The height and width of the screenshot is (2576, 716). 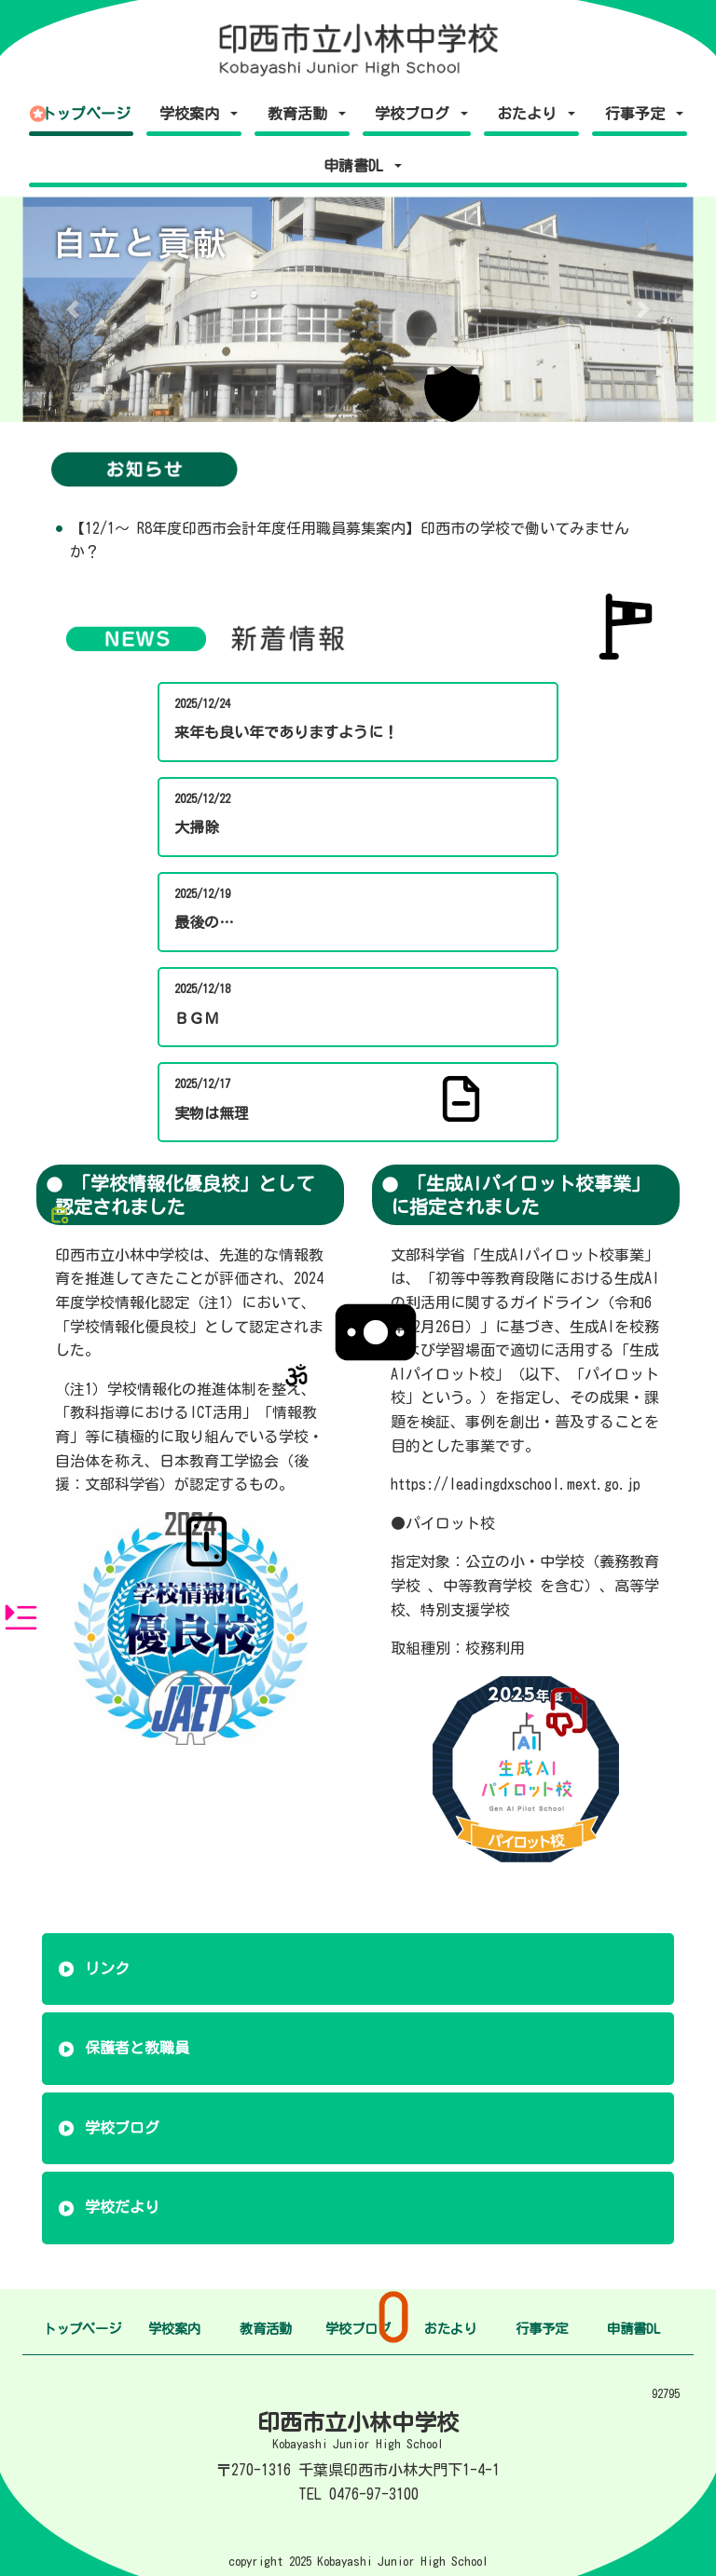 I want to click on dislike or downvote a document, so click(x=569, y=1711).